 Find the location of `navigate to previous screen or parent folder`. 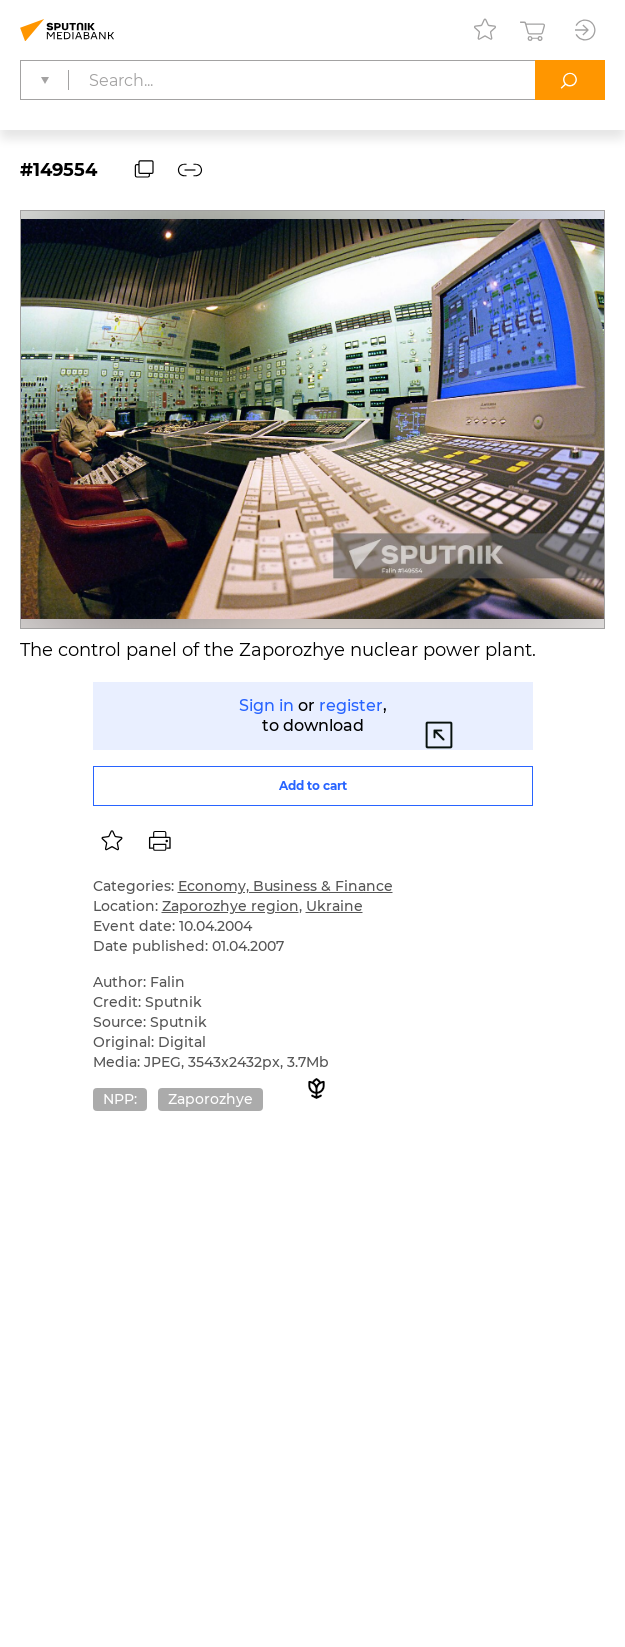

navigate to previous screen or parent folder is located at coordinates (439, 735).